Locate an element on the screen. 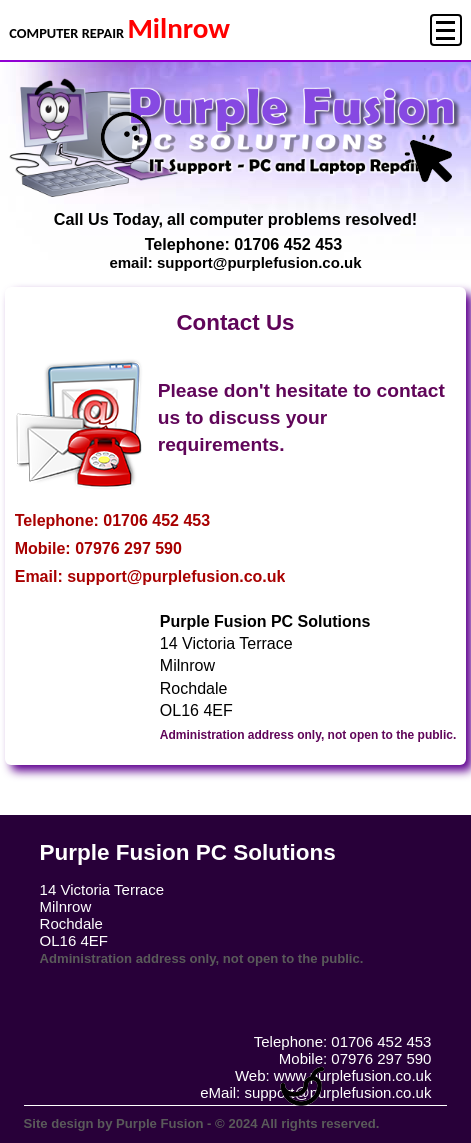 The image size is (471, 1143). click or tap to interact is located at coordinates (431, 161).